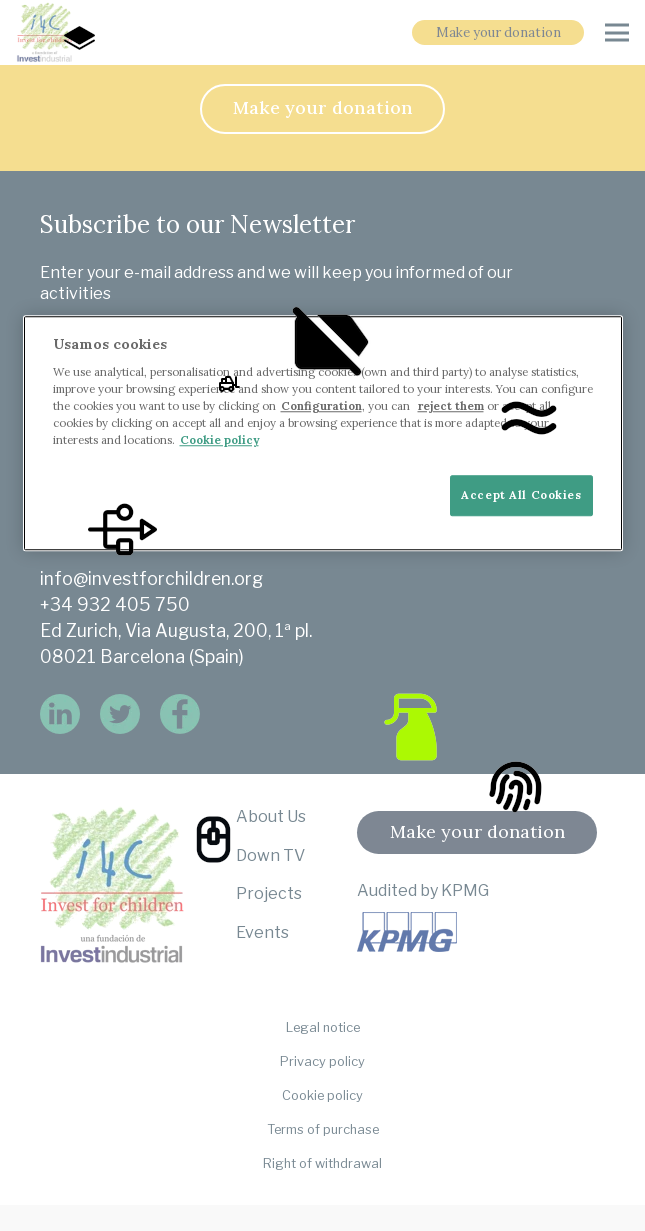 Image resolution: width=645 pixels, height=1231 pixels. Describe the element at coordinates (516, 787) in the screenshot. I see `authenticate with biometric fingerprint` at that location.